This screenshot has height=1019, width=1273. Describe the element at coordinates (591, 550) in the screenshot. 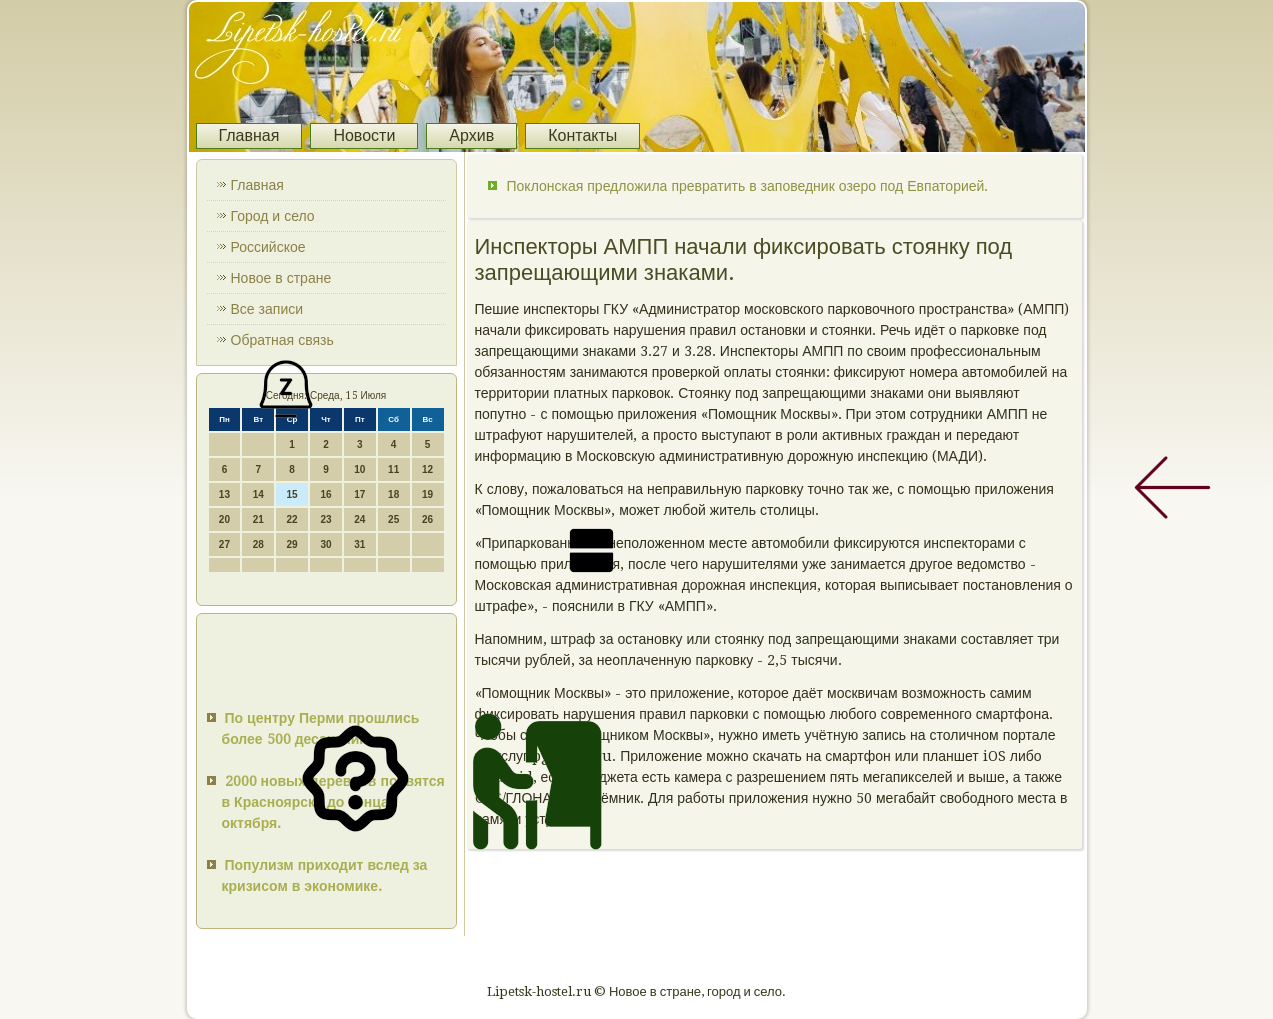

I see `split view horizontally` at that location.